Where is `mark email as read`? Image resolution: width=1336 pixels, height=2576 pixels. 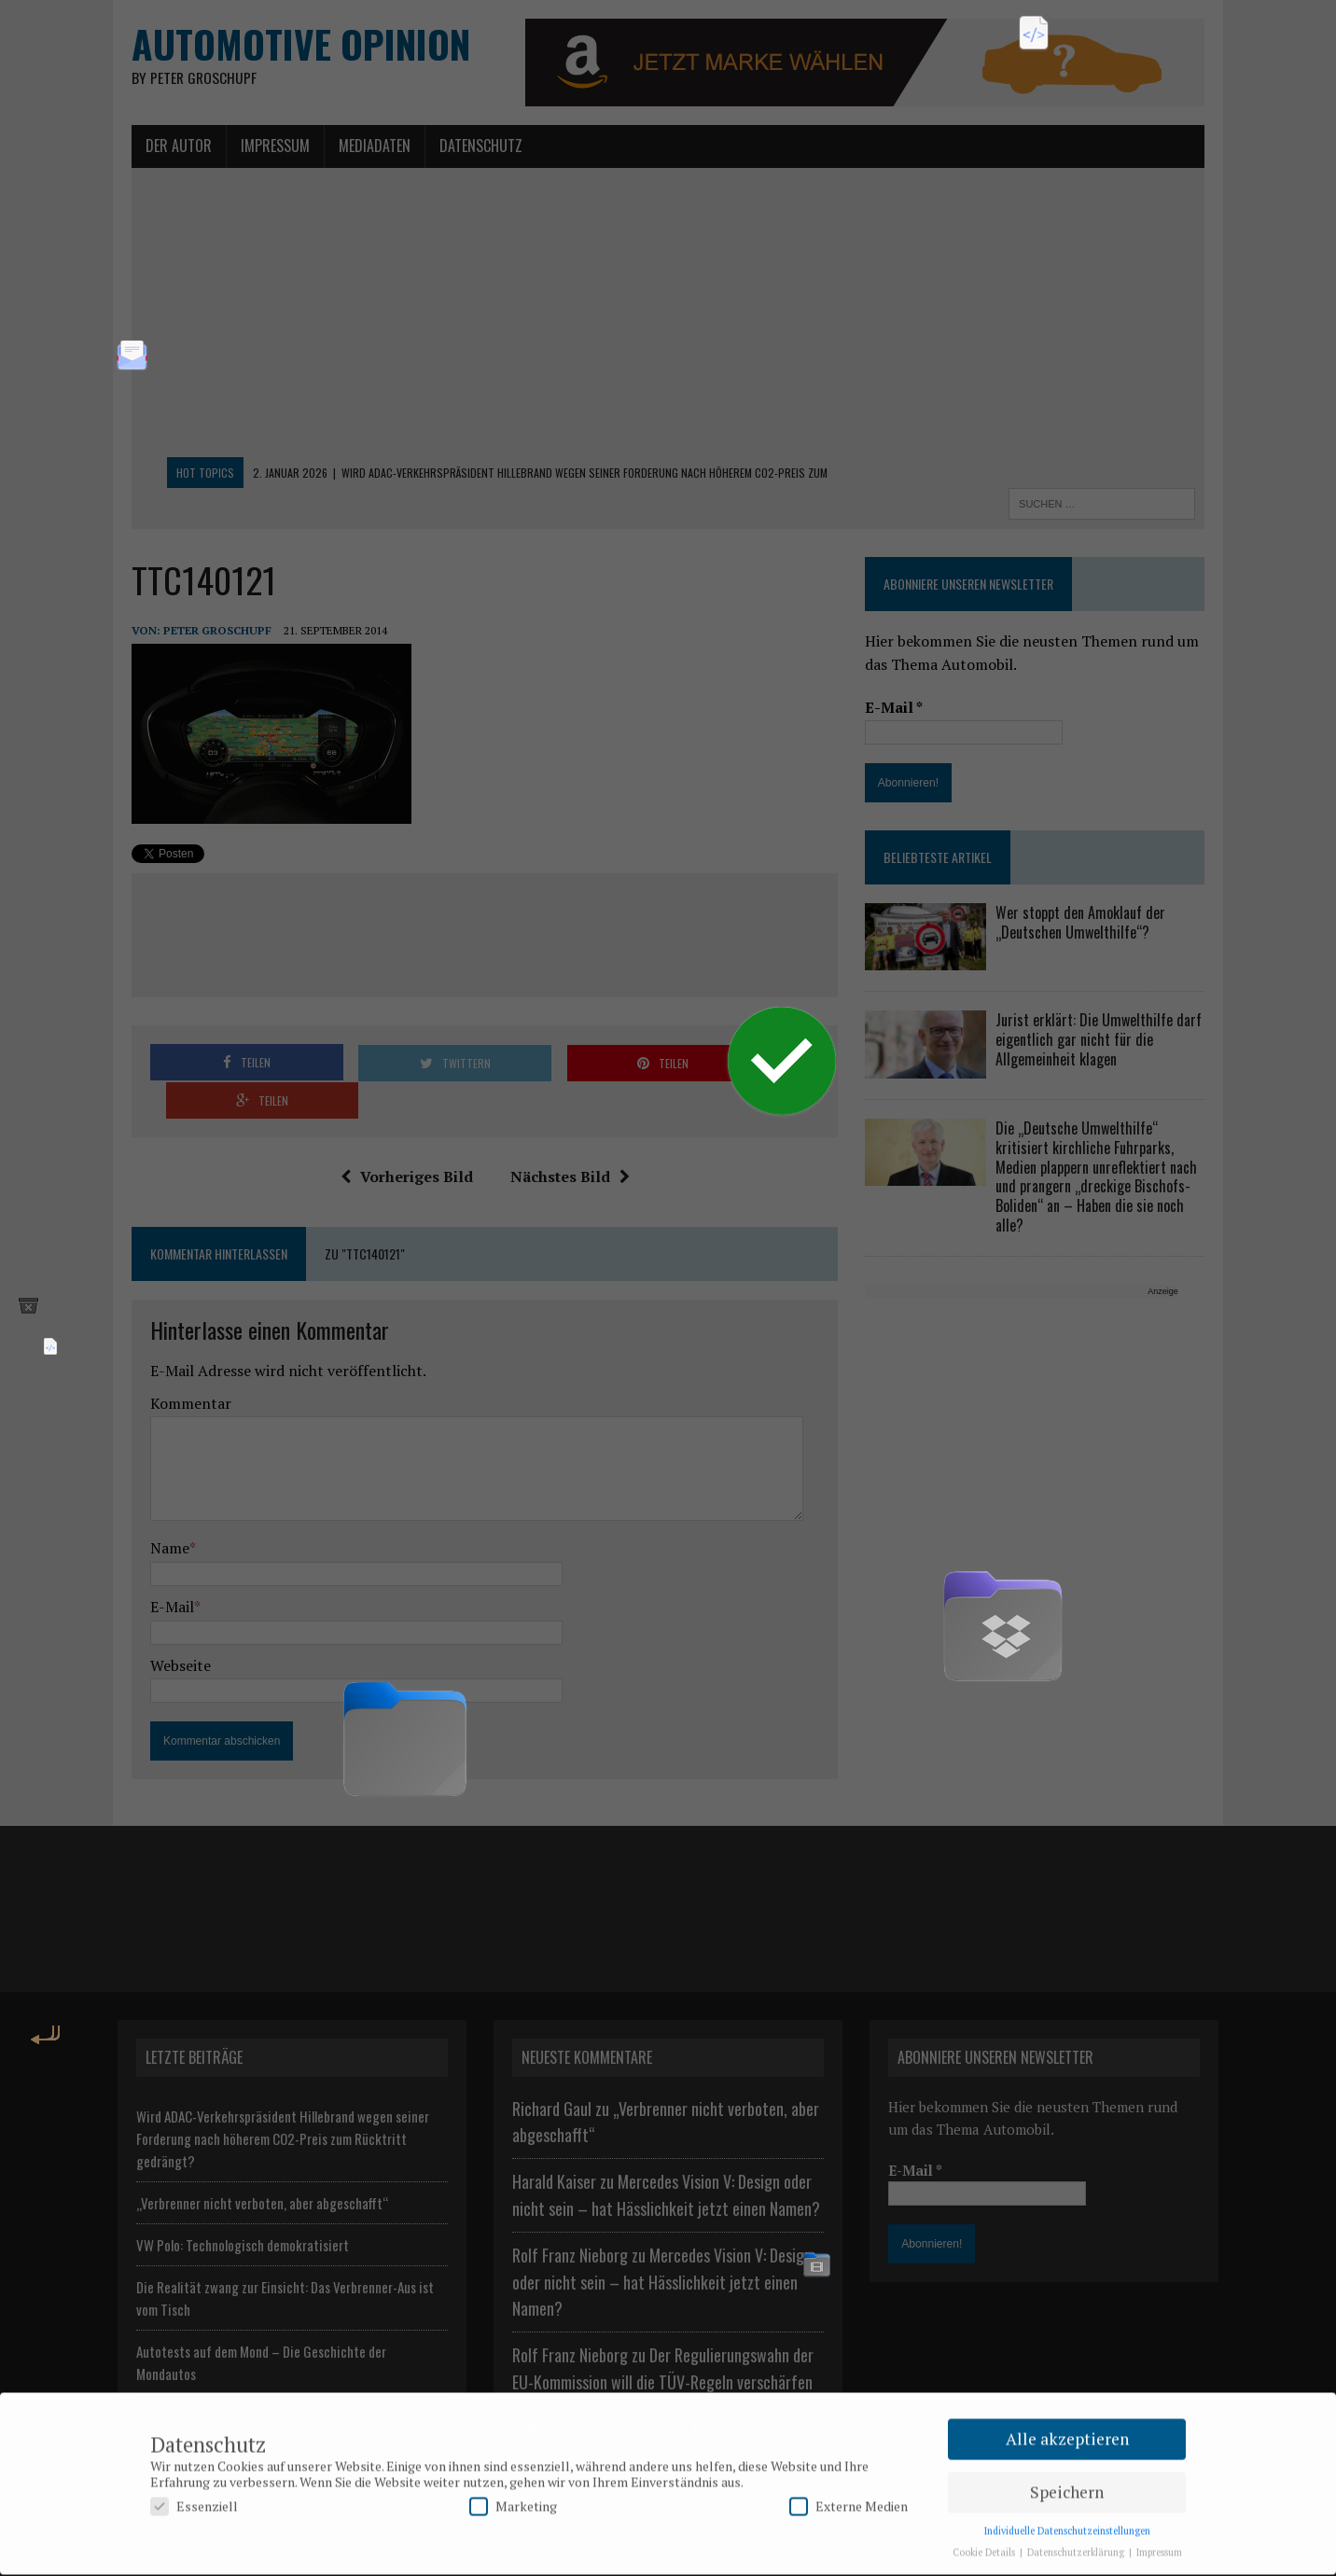 mark email as read is located at coordinates (132, 355).